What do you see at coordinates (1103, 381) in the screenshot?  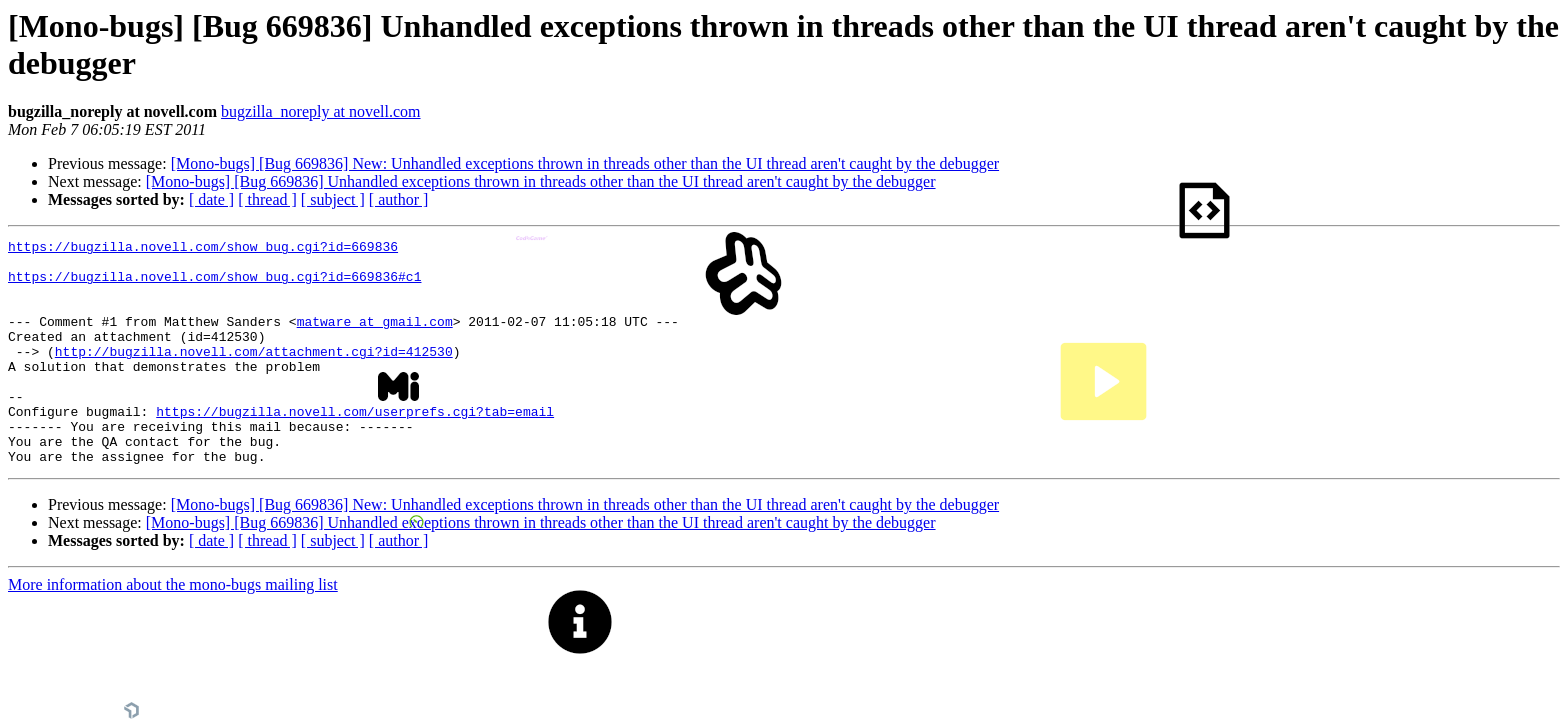 I see `play a video or movie` at bounding box center [1103, 381].